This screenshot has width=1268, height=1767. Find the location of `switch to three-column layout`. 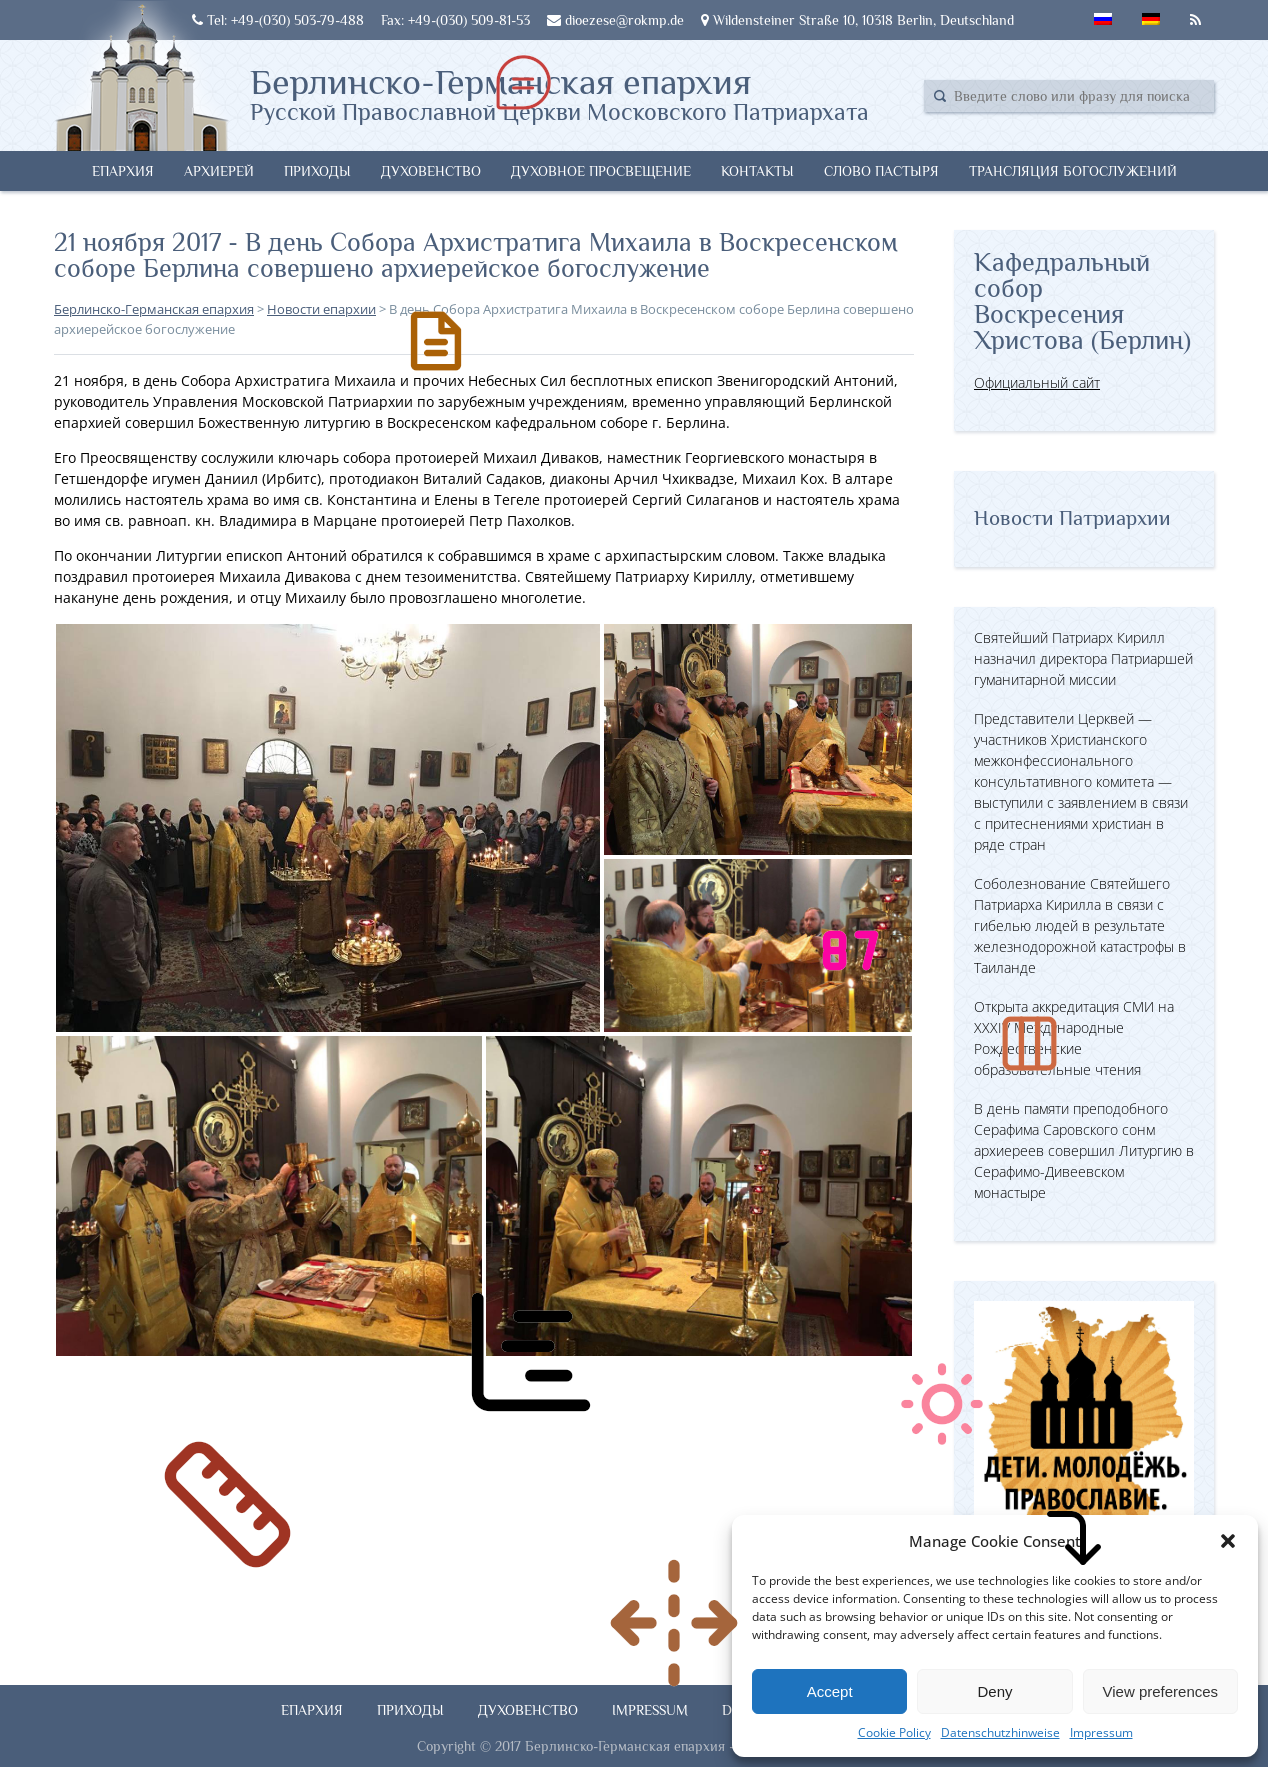

switch to three-column layout is located at coordinates (1029, 1043).